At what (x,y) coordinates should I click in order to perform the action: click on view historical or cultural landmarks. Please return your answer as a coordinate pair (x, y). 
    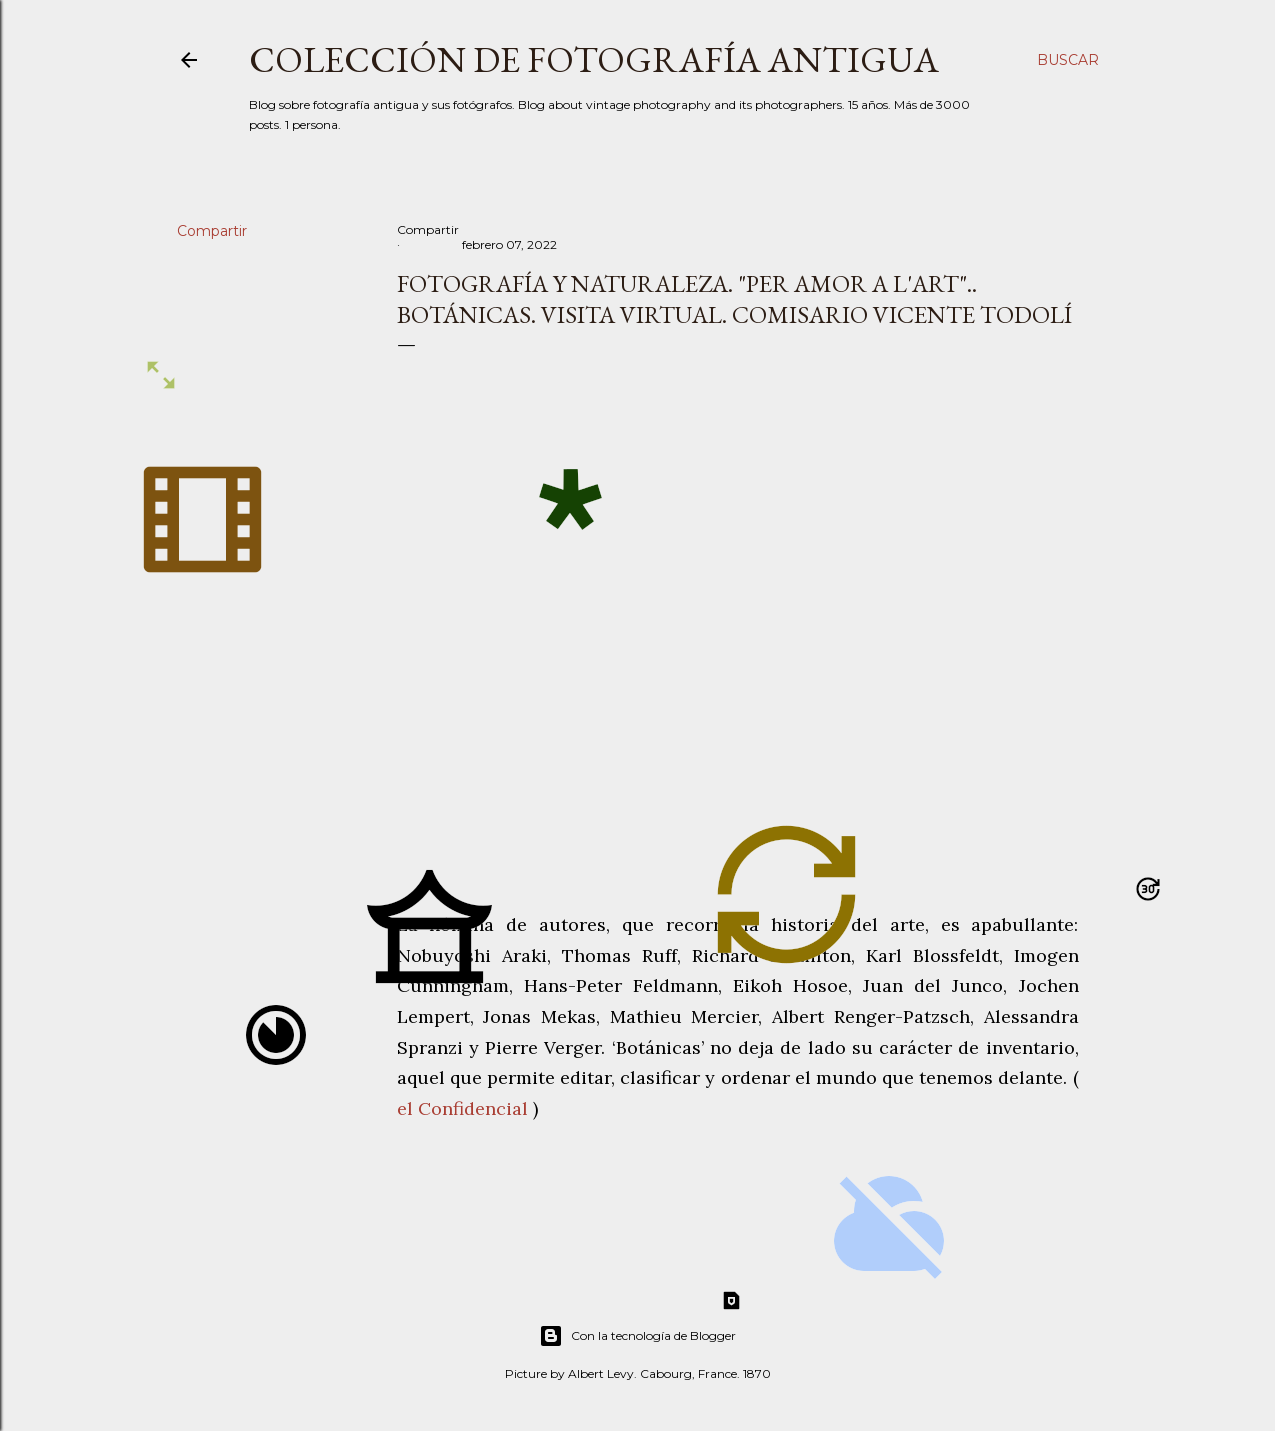
    Looking at the image, I should click on (429, 929).